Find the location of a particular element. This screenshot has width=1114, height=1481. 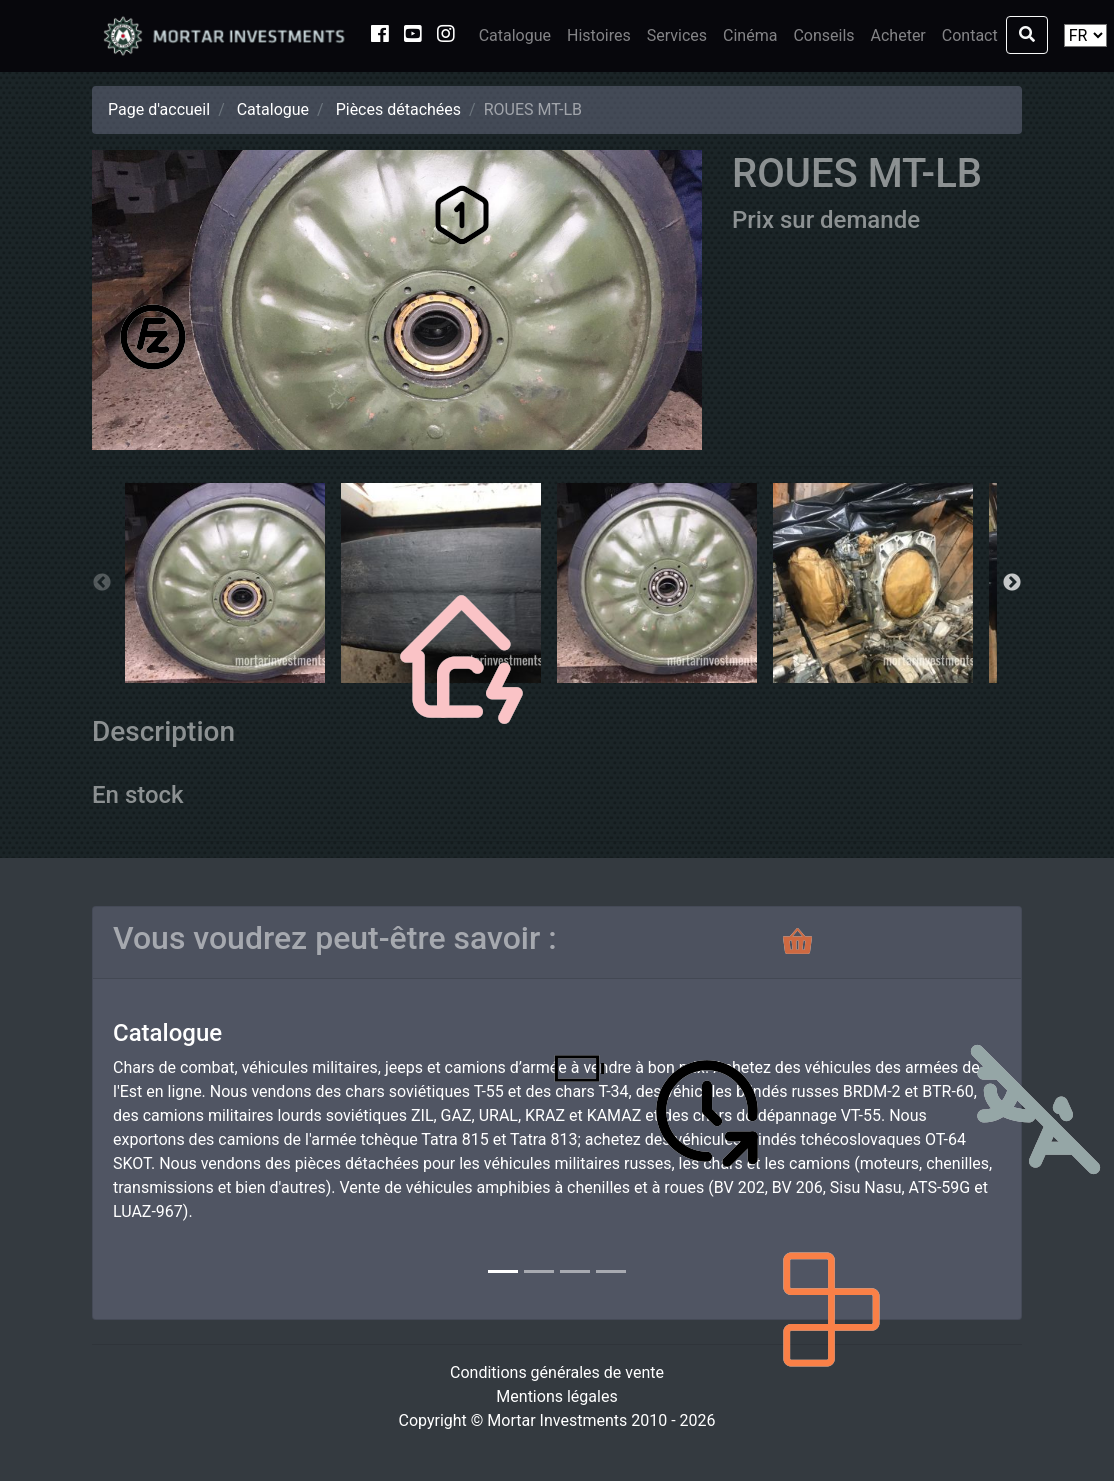

indicates battery is completely drained is located at coordinates (579, 1068).